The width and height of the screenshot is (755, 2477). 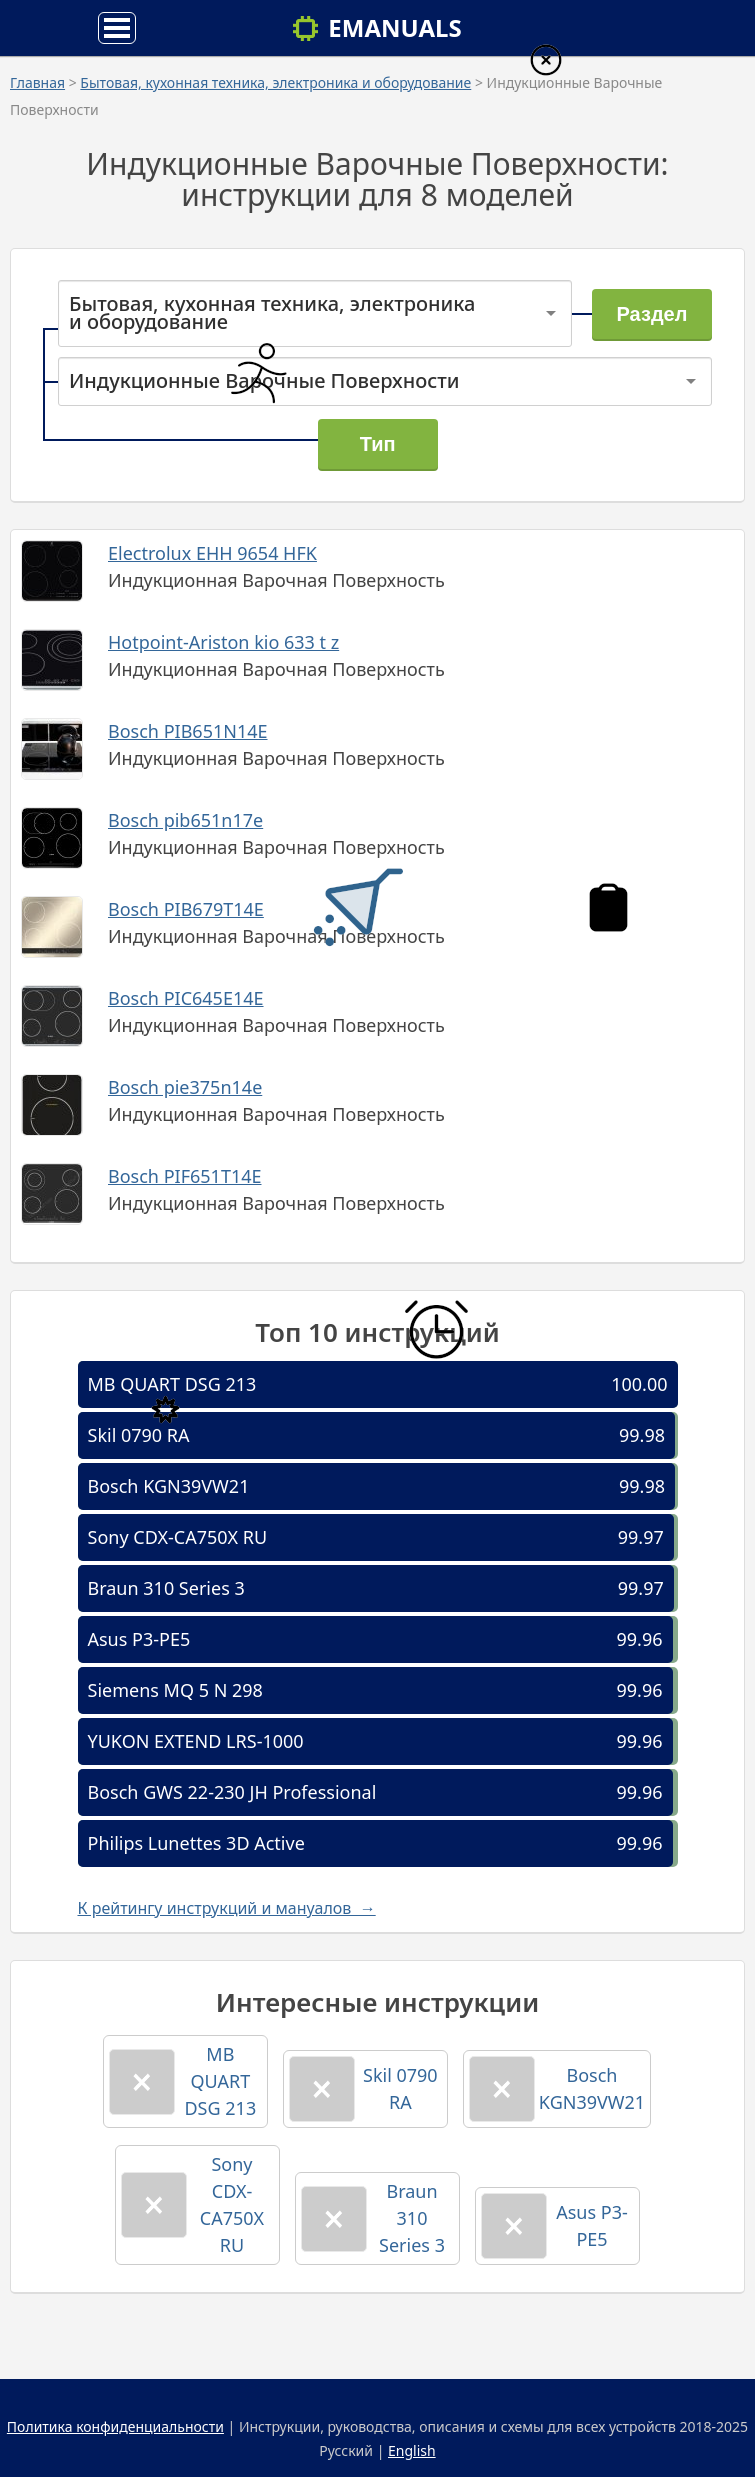 I want to click on start a running or fitness activity, so click(x=260, y=372).